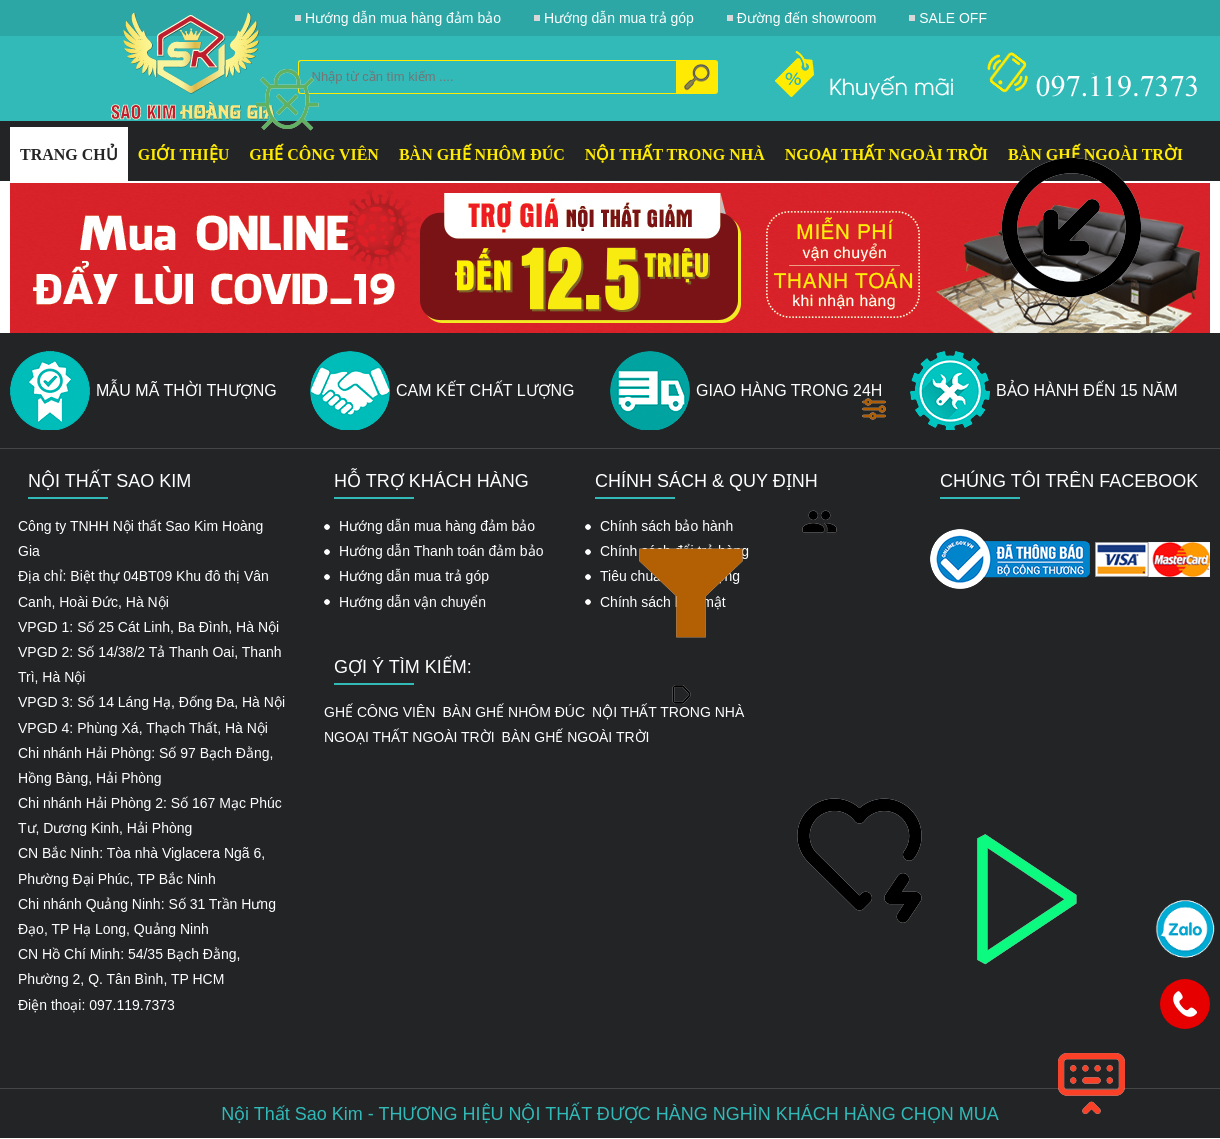 This screenshot has width=1220, height=1139. What do you see at coordinates (287, 100) in the screenshot?
I see `start debugging mode` at bounding box center [287, 100].